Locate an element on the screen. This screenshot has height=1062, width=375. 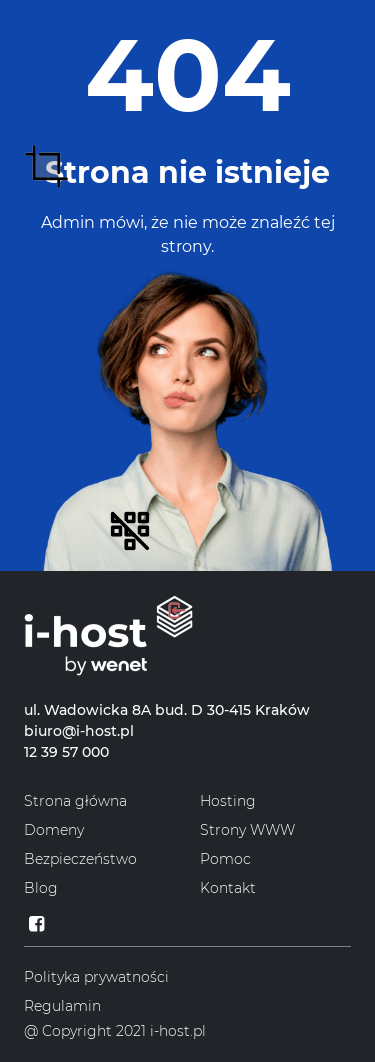
log in to your account is located at coordinates (176, 610).